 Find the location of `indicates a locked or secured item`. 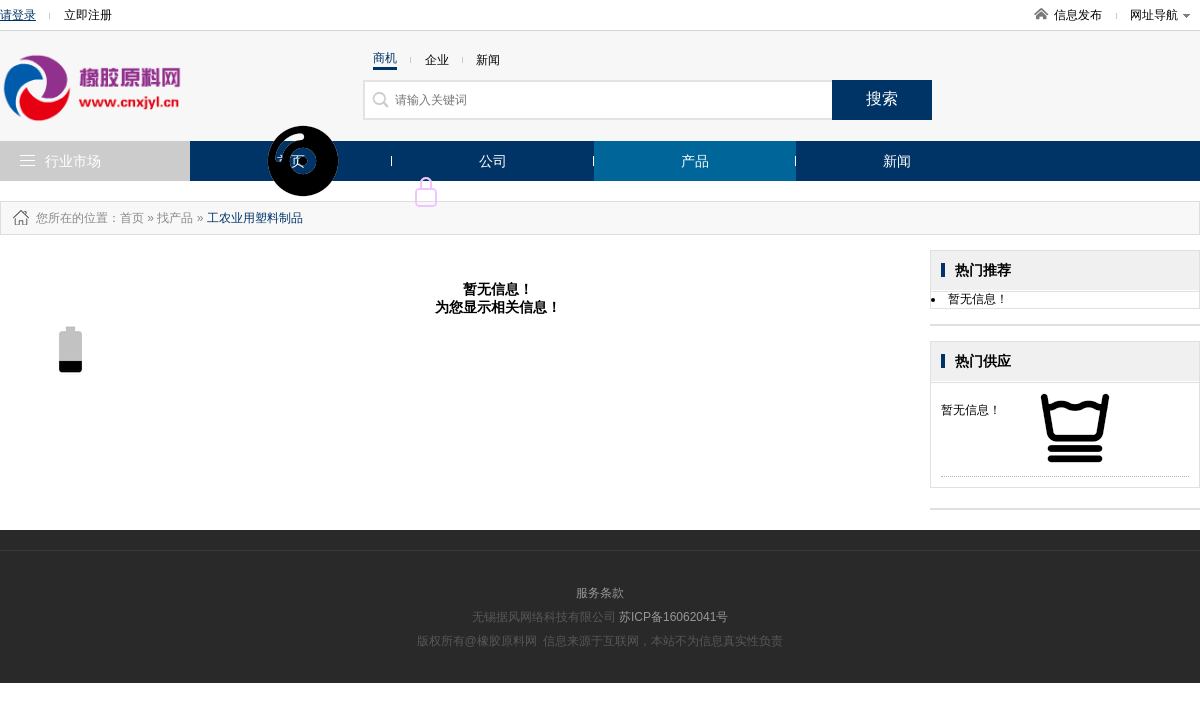

indicates a locked or secured item is located at coordinates (426, 192).